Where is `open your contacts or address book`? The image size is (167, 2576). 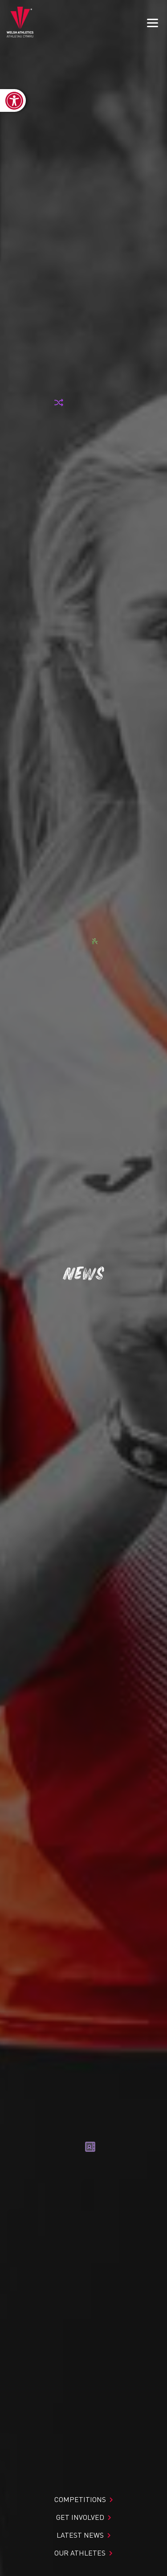 open your contacts or address book is located at coordinates (90, 2147).